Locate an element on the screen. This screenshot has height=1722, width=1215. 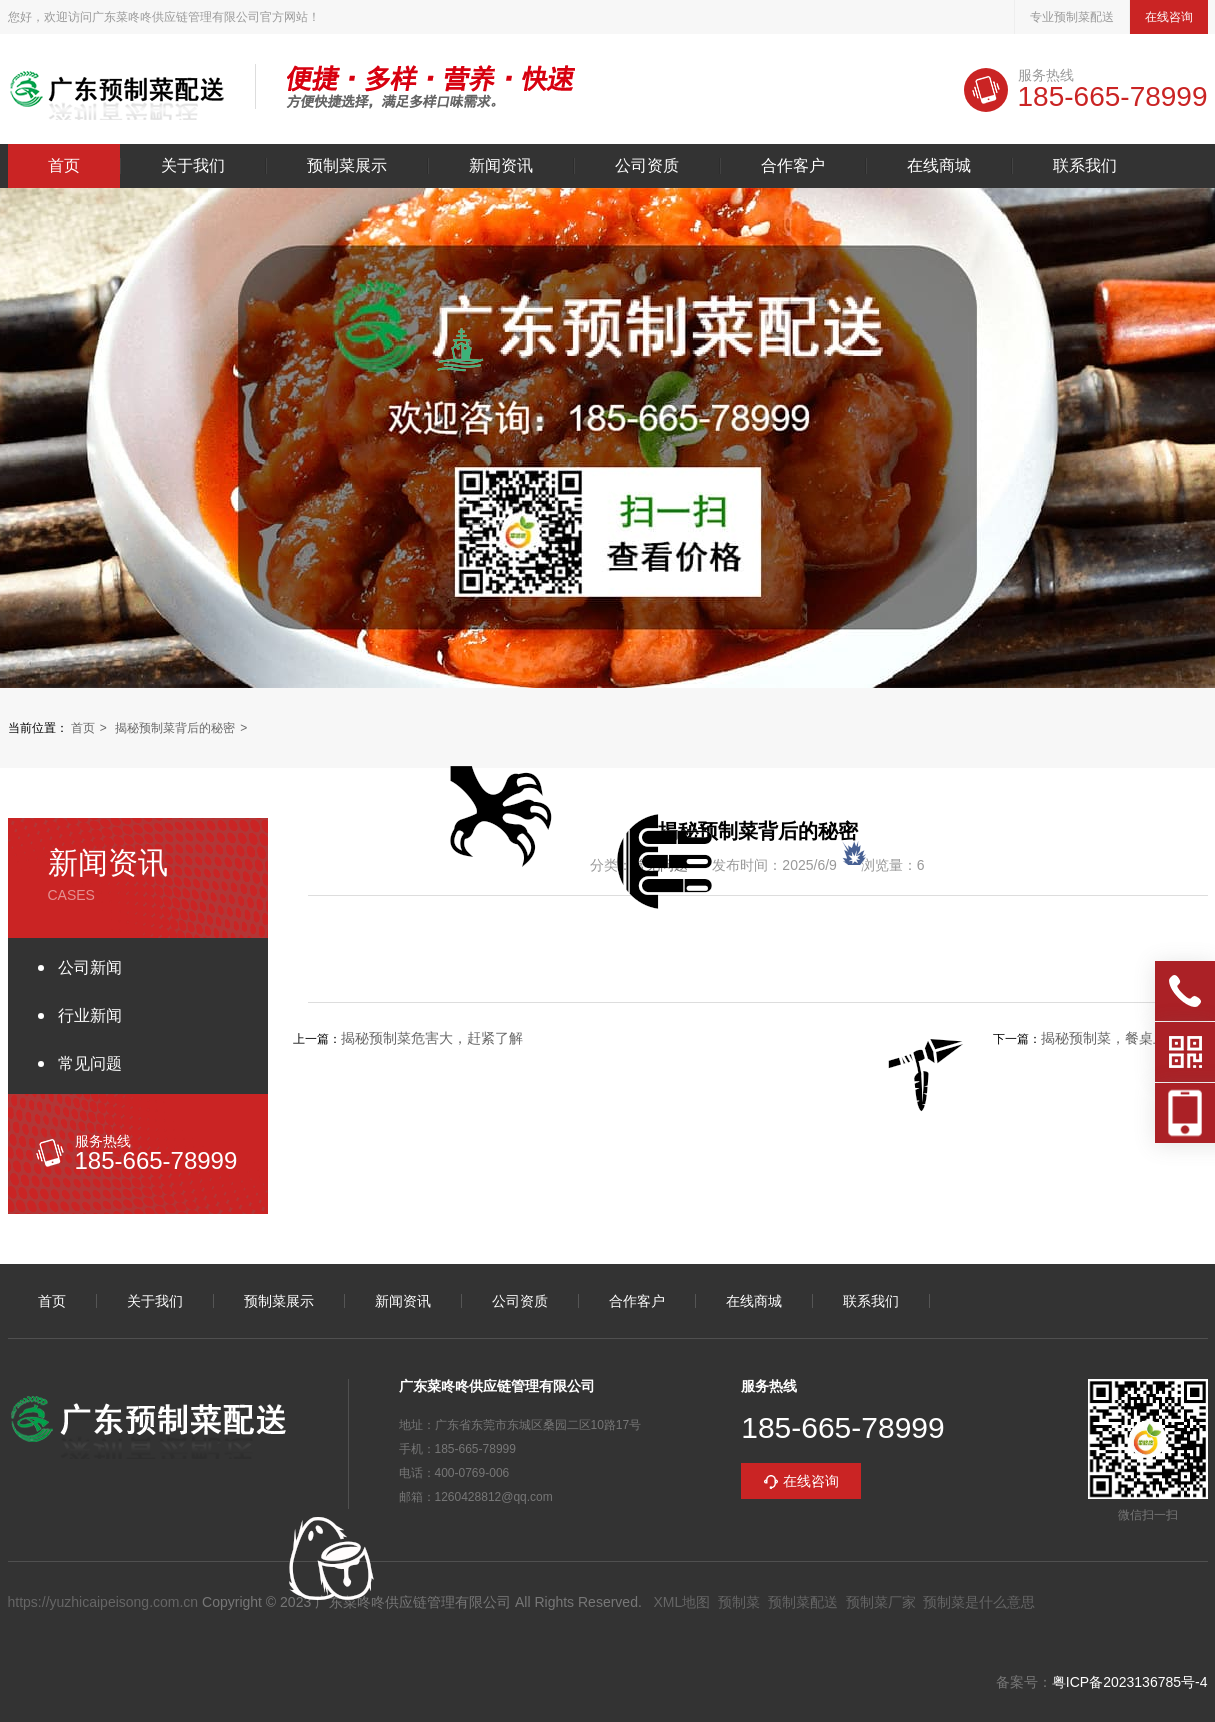
indicates screen damage or impact effect is located at coordinates (854, 853).